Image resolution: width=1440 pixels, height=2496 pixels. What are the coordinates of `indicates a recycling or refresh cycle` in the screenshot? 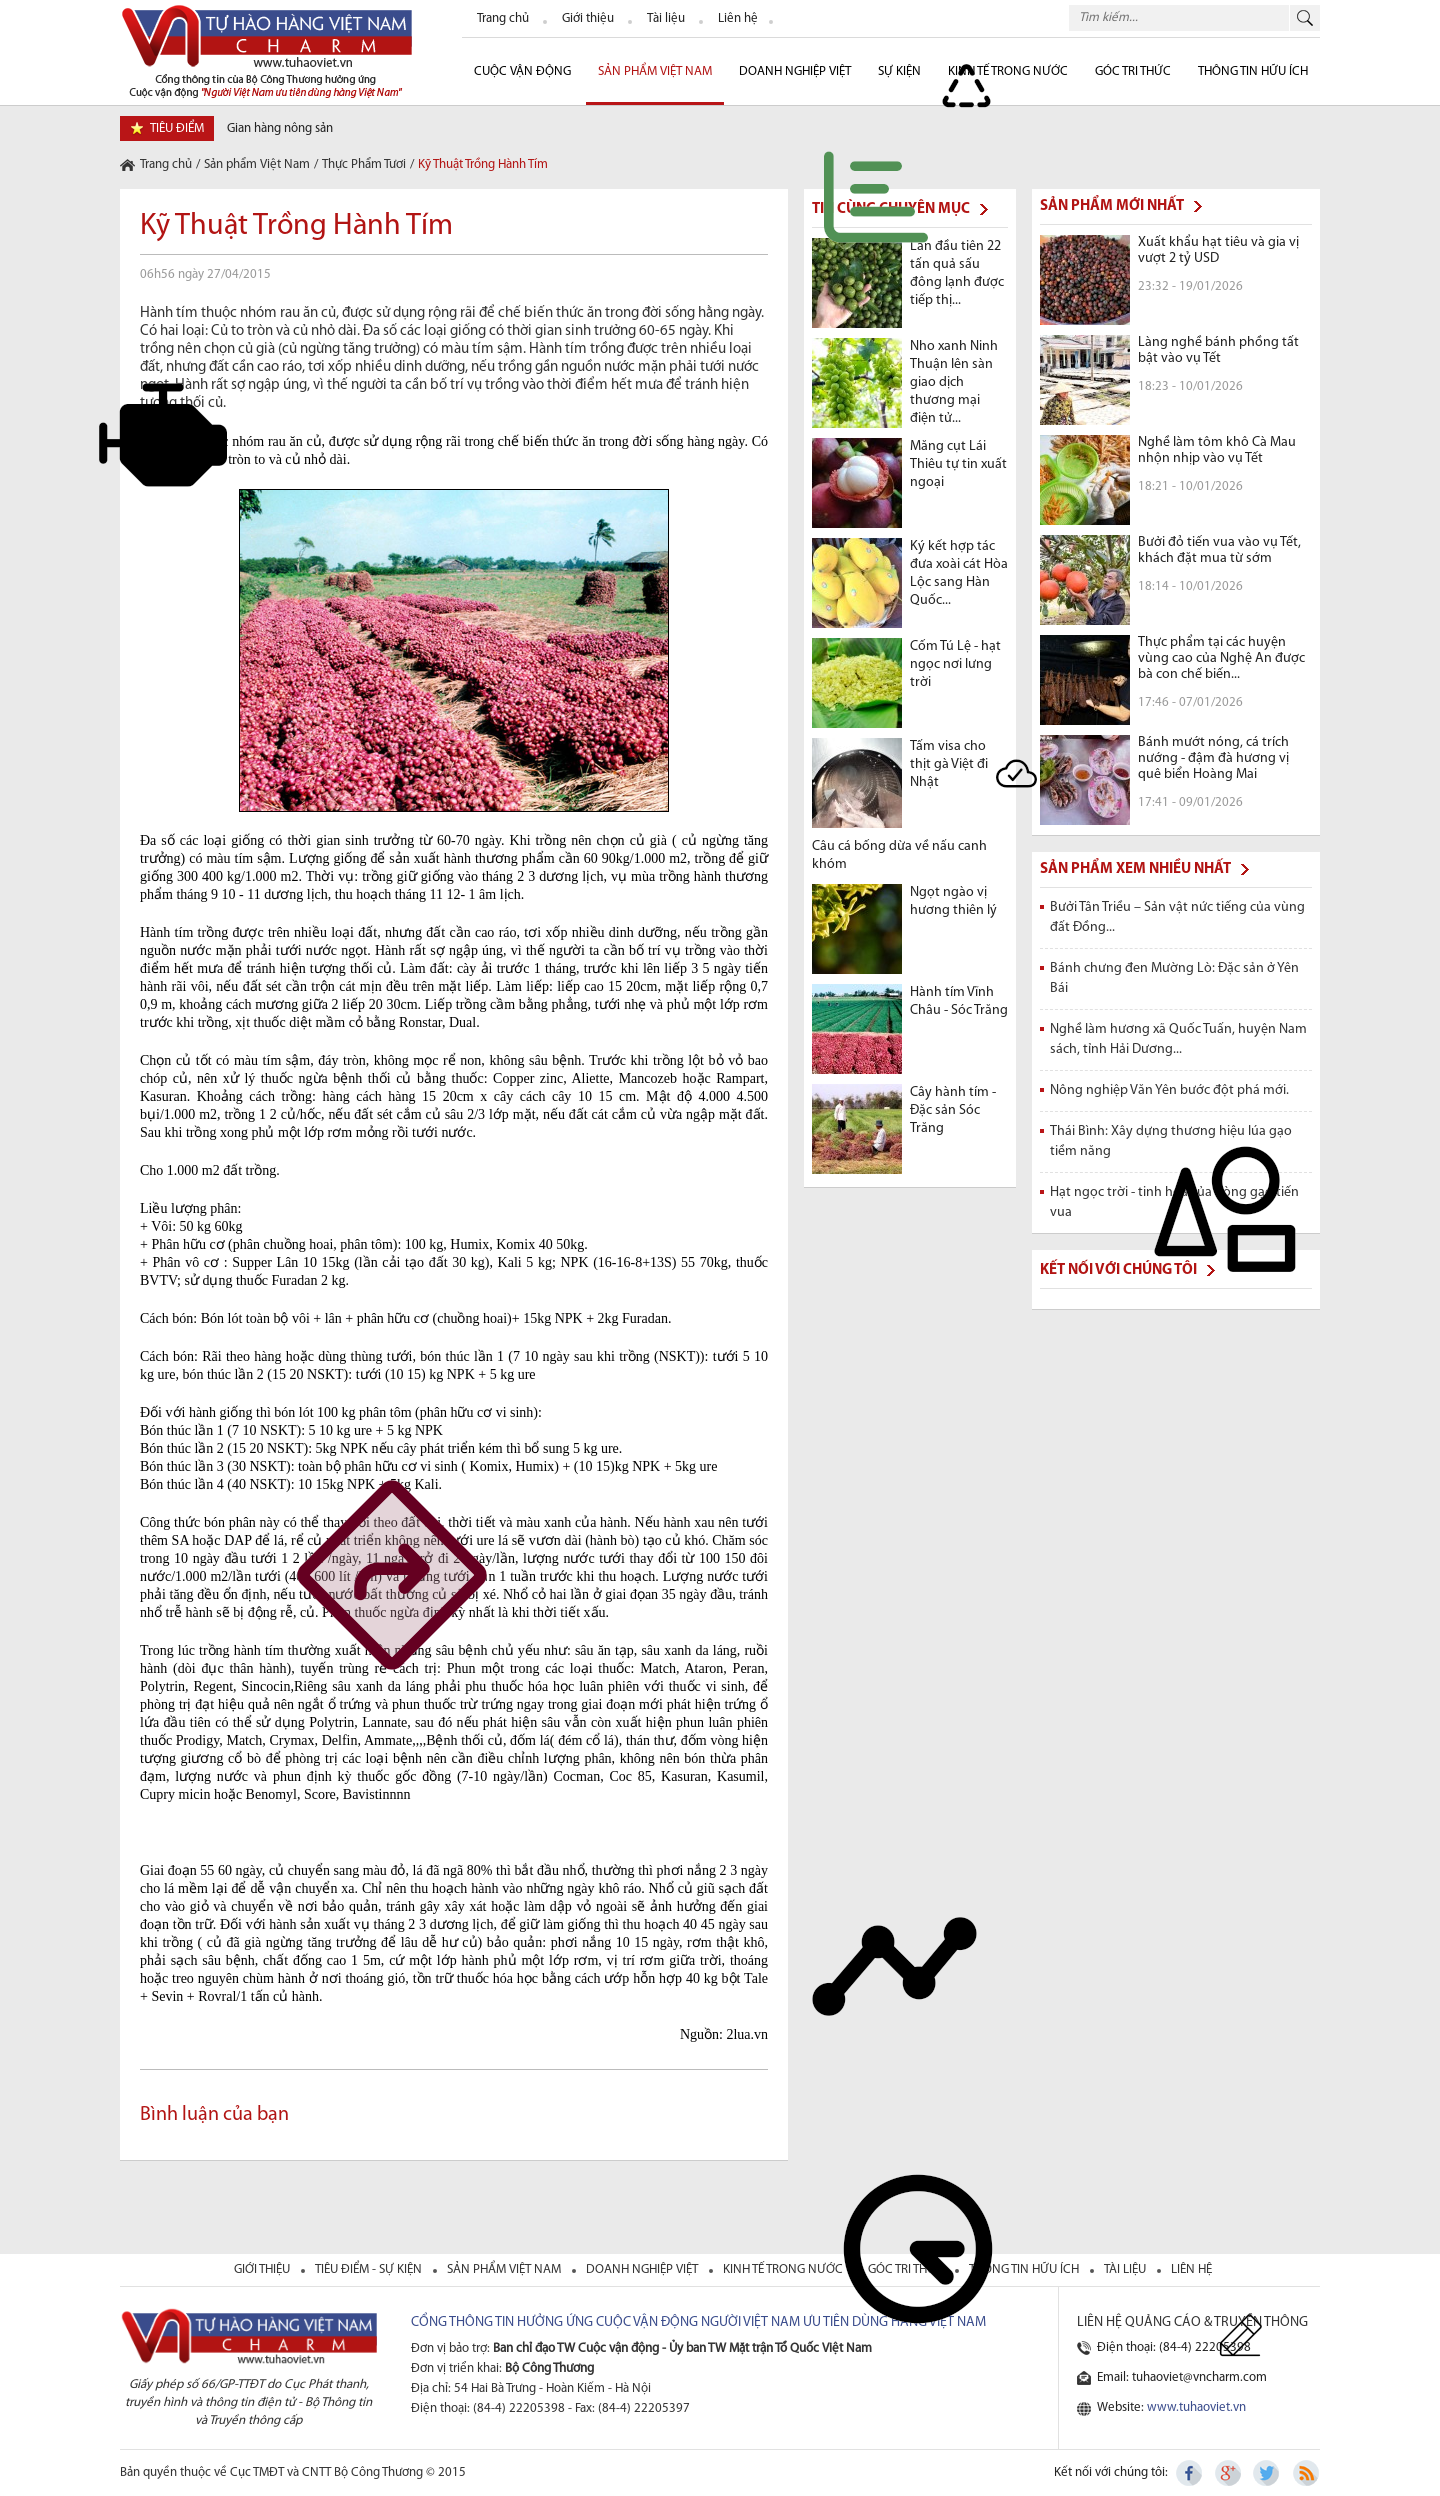 It's located at (966, 86).